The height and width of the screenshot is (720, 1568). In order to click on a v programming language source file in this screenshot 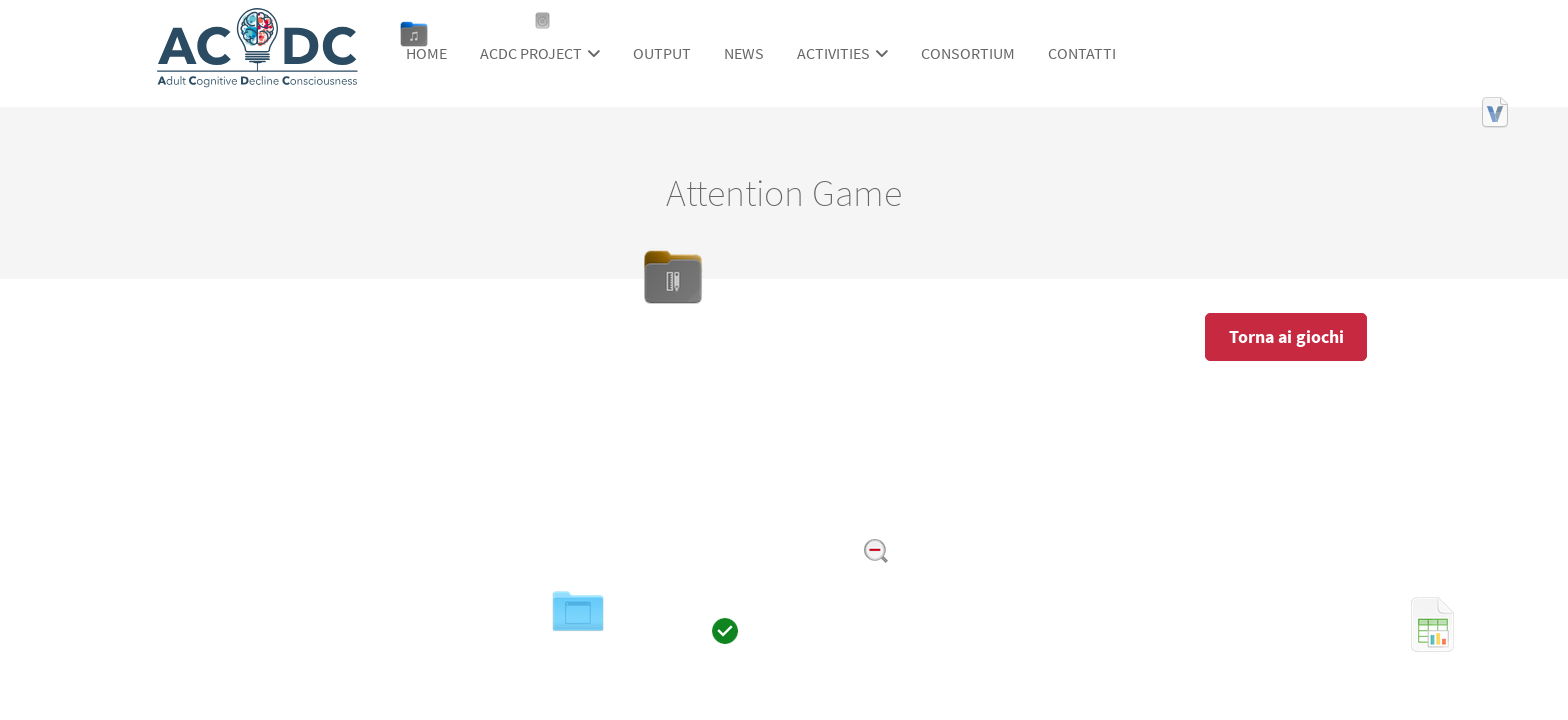, I will do `click(1495, 112)`.